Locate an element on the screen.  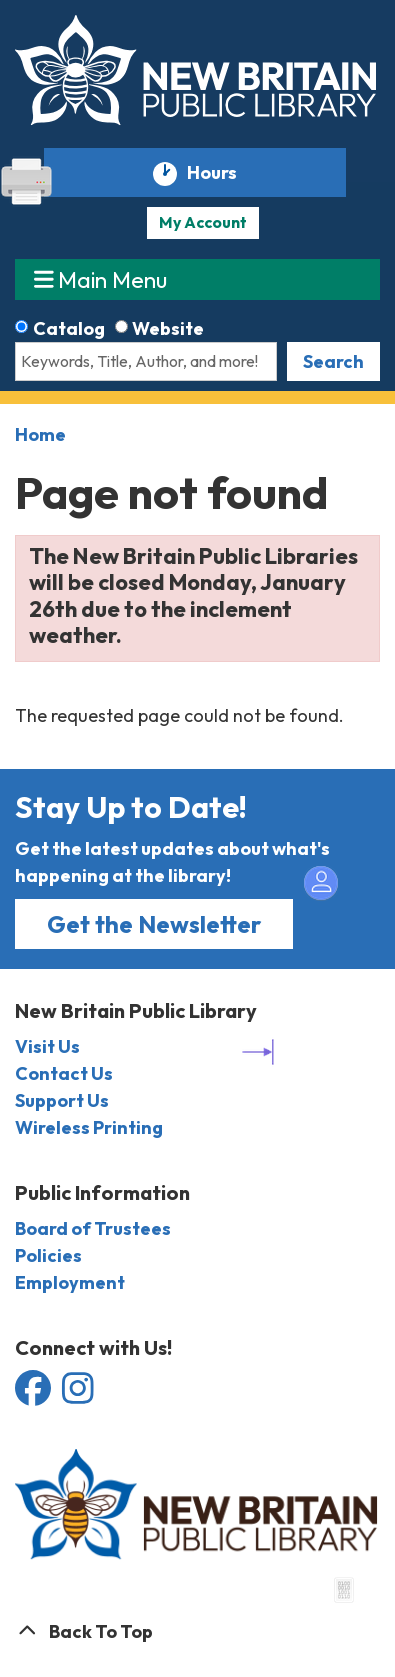
indicates a personal or user-owned item is located at coordinates (321, 883).